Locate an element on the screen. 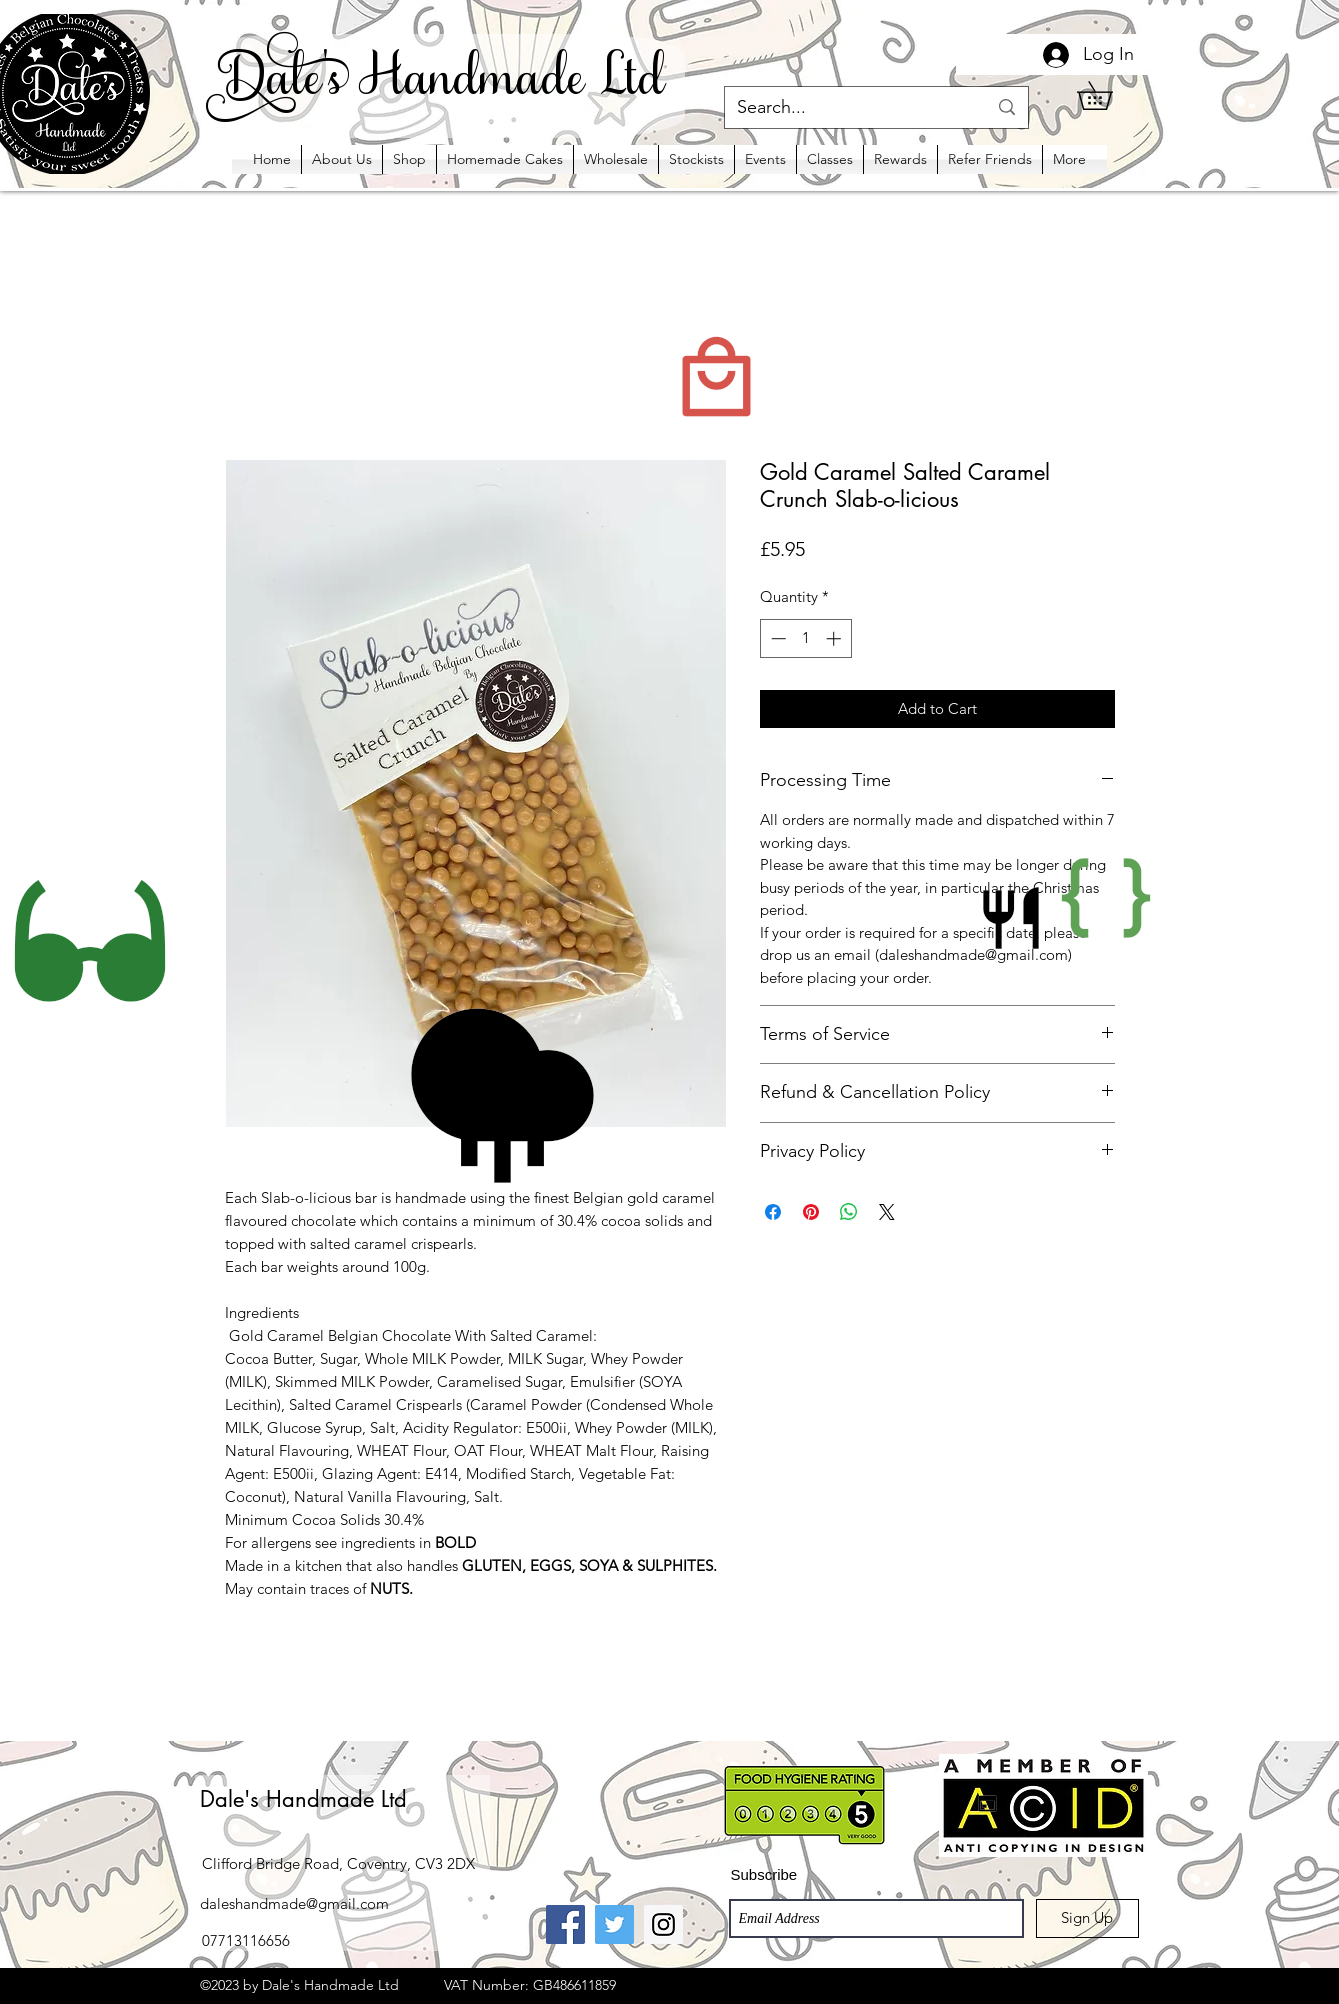 This screenshot has height=2004, width=1339. enable reading mode or accessibility features is located at coordinates (90, 947).